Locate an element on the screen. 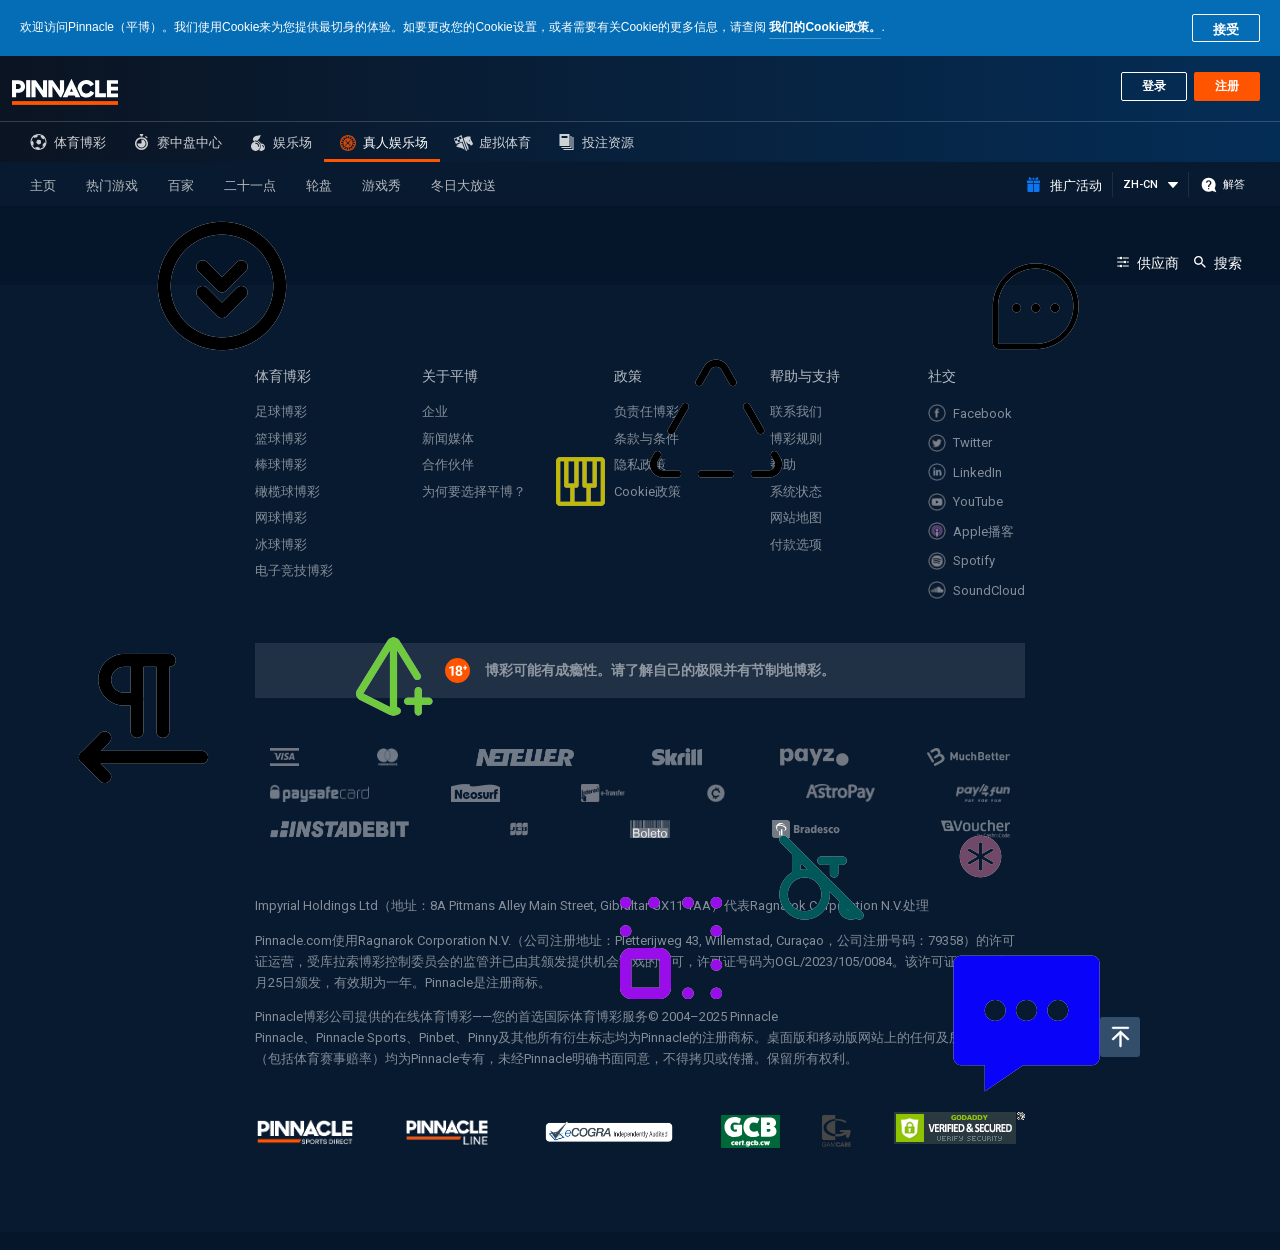 Image resolution: width=1280 pixels, height=1250 pixels. open chat or messaging is located at coordinates (1034, 308).